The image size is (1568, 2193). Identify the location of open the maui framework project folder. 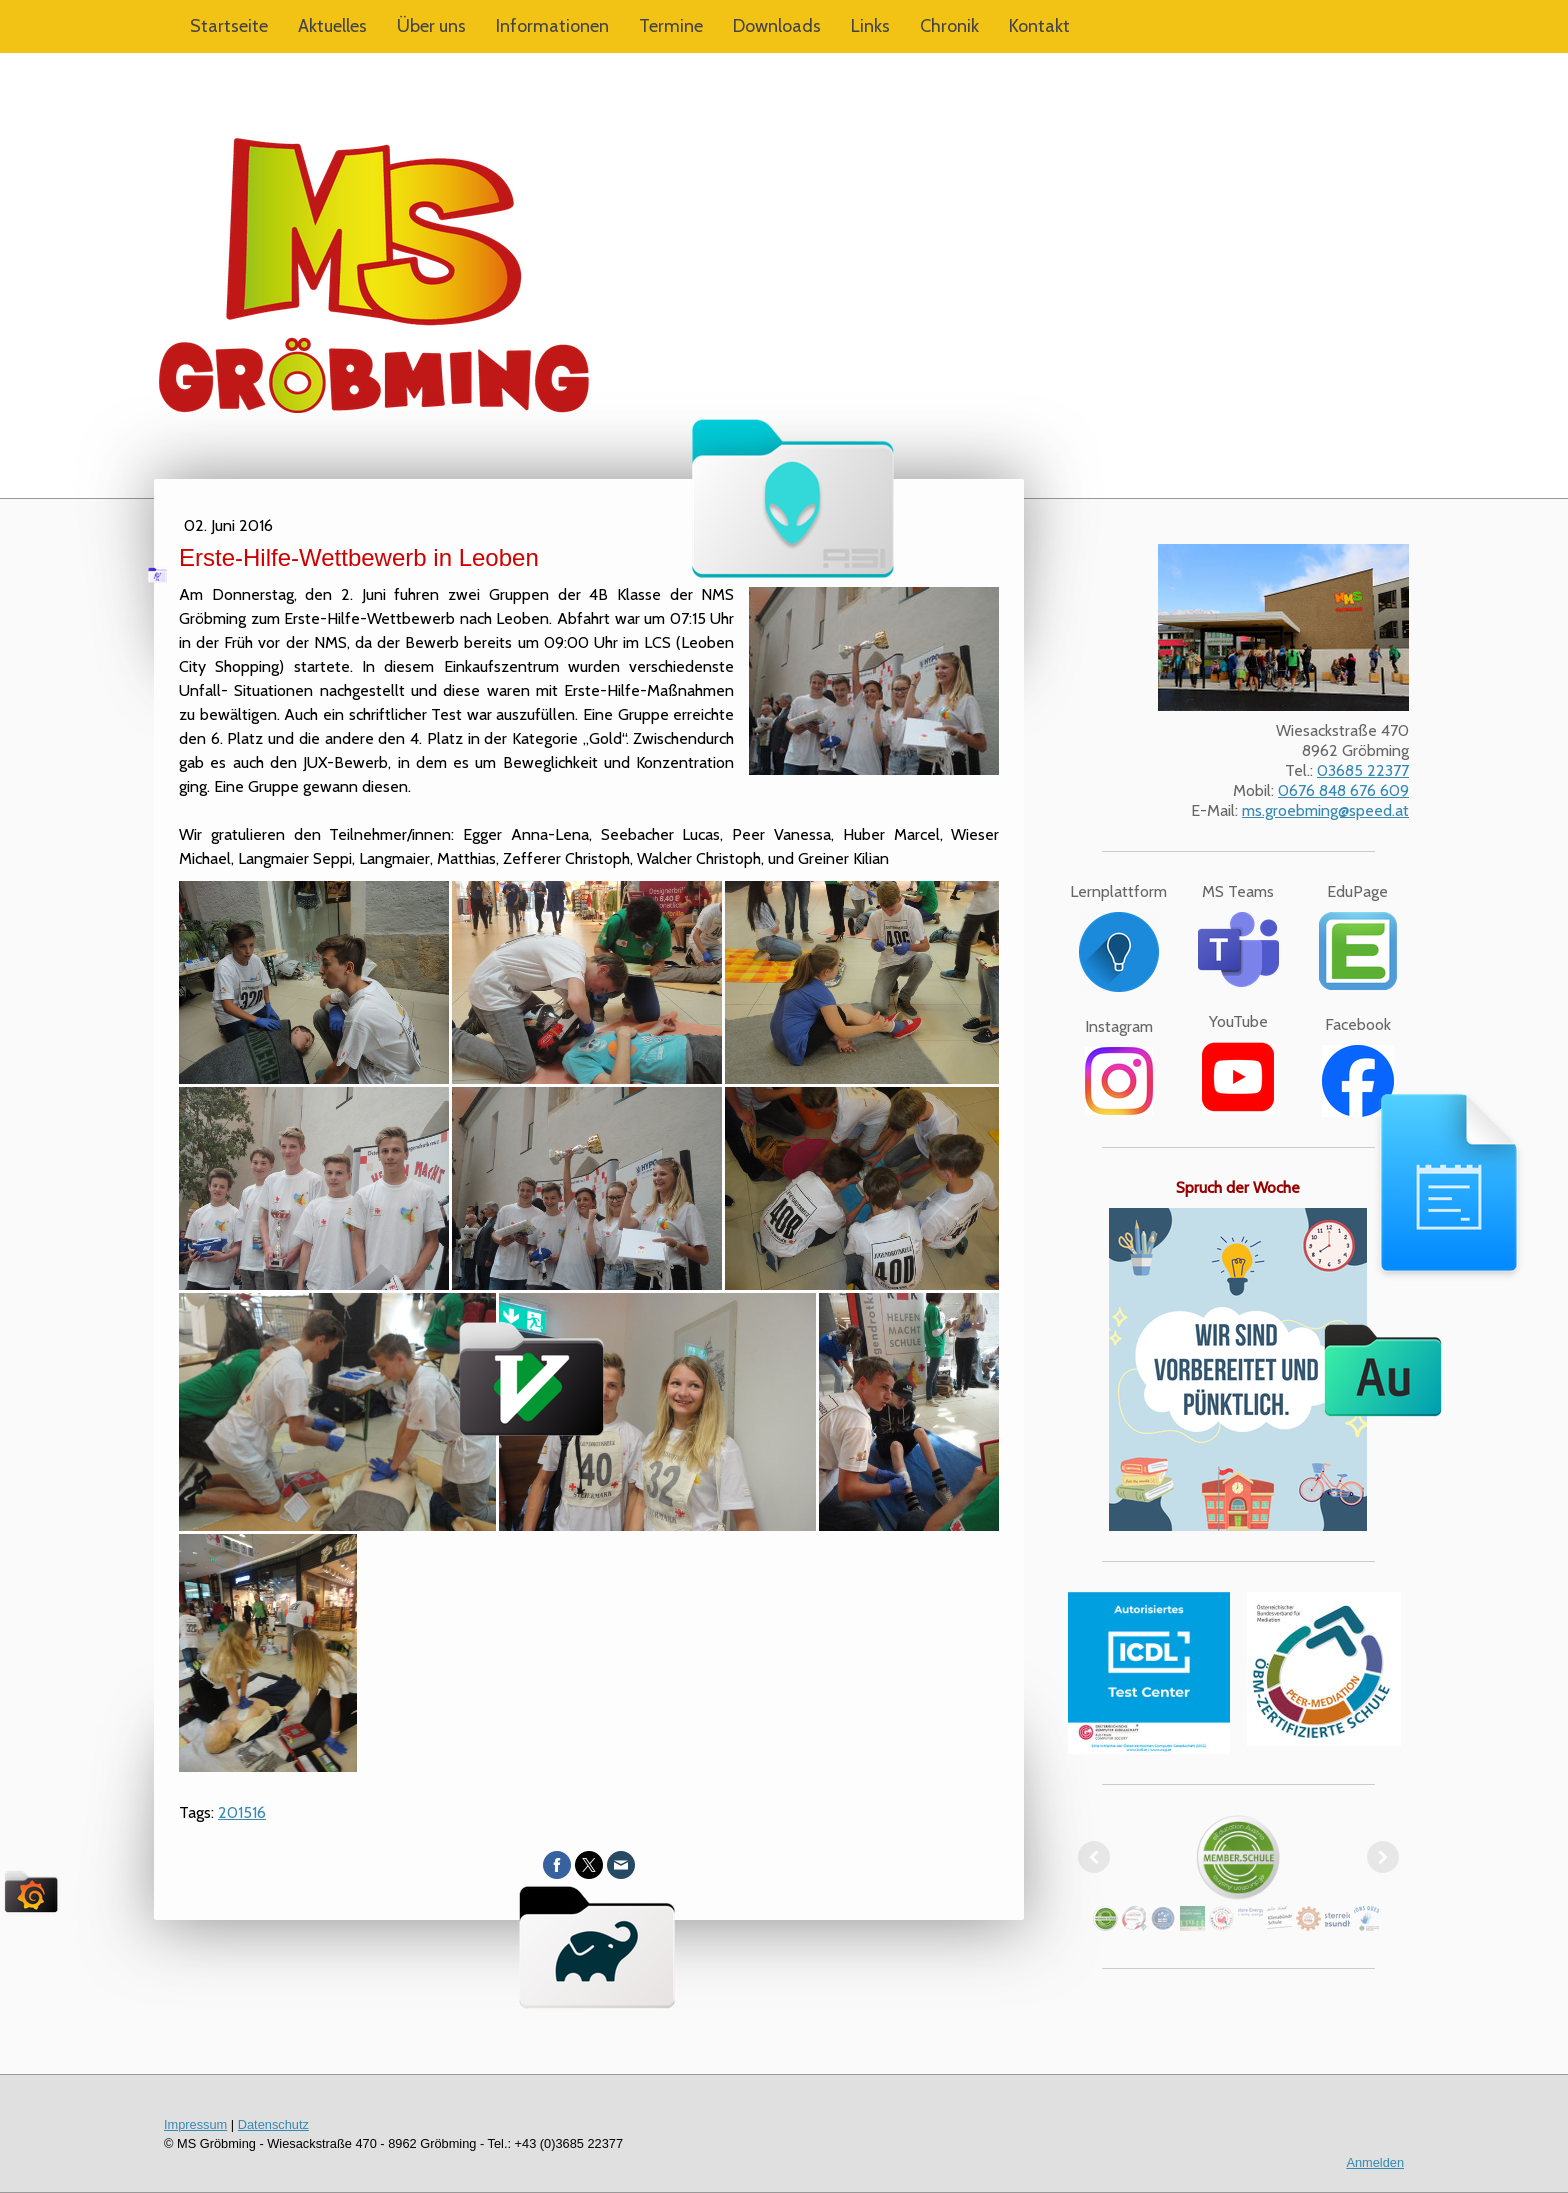
(157, 575).